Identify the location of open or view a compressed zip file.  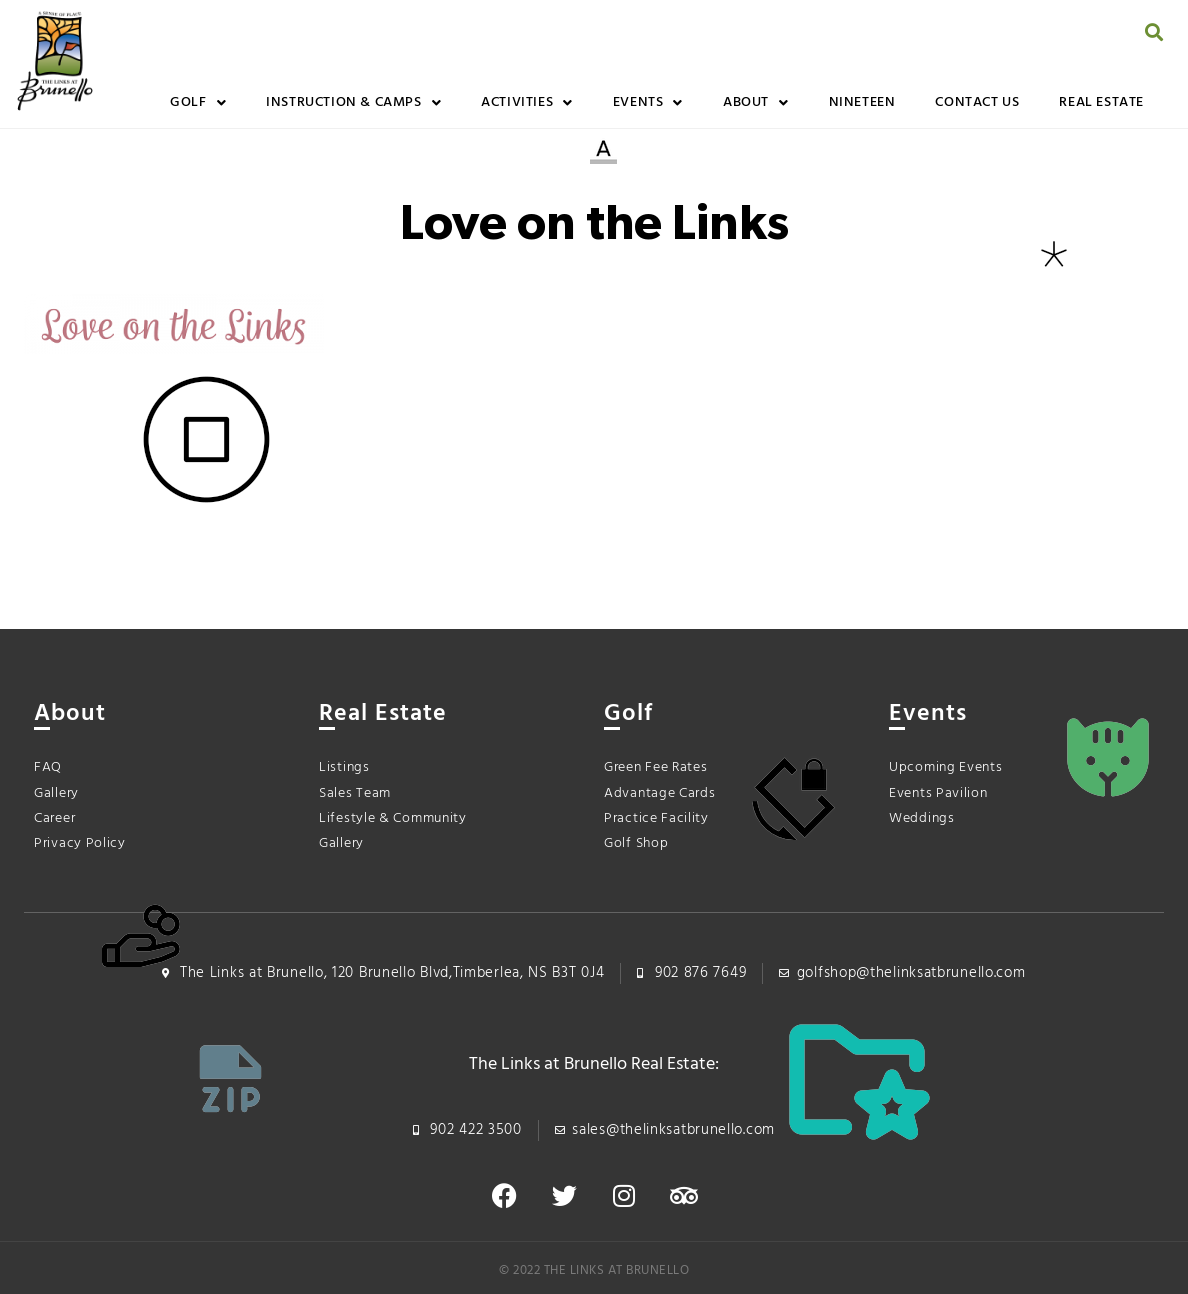
(230, 1081).